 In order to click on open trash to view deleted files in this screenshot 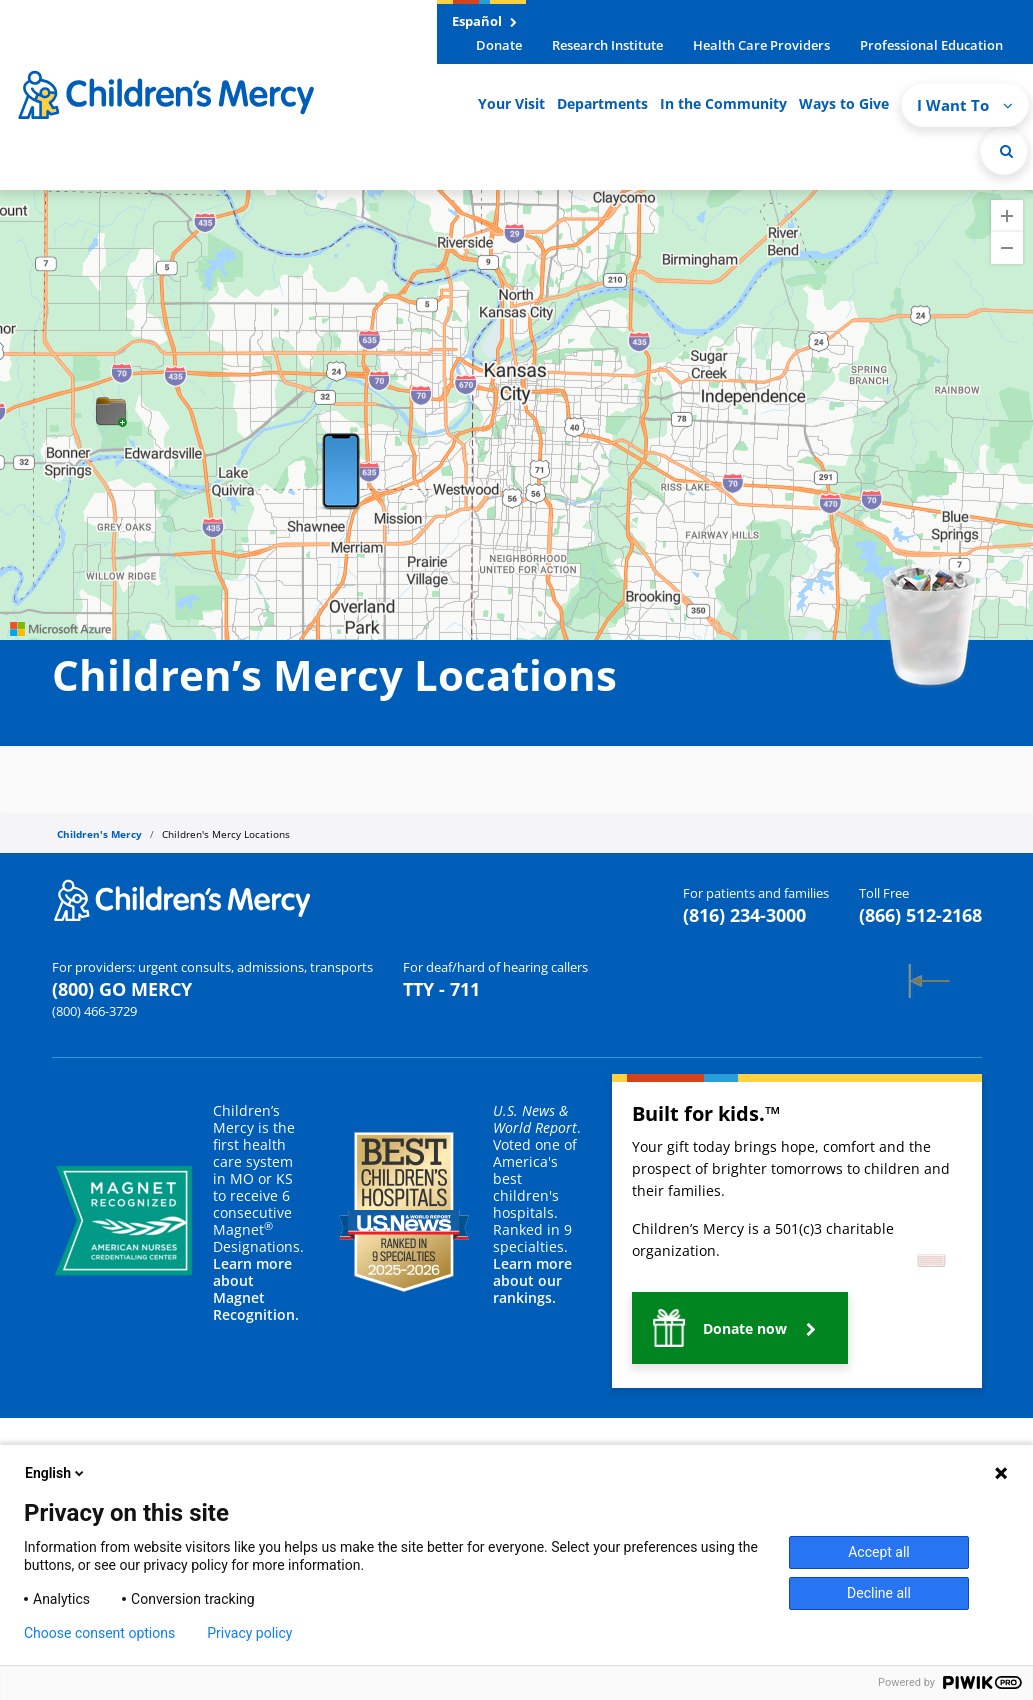, I will do `click(929, 626)`.